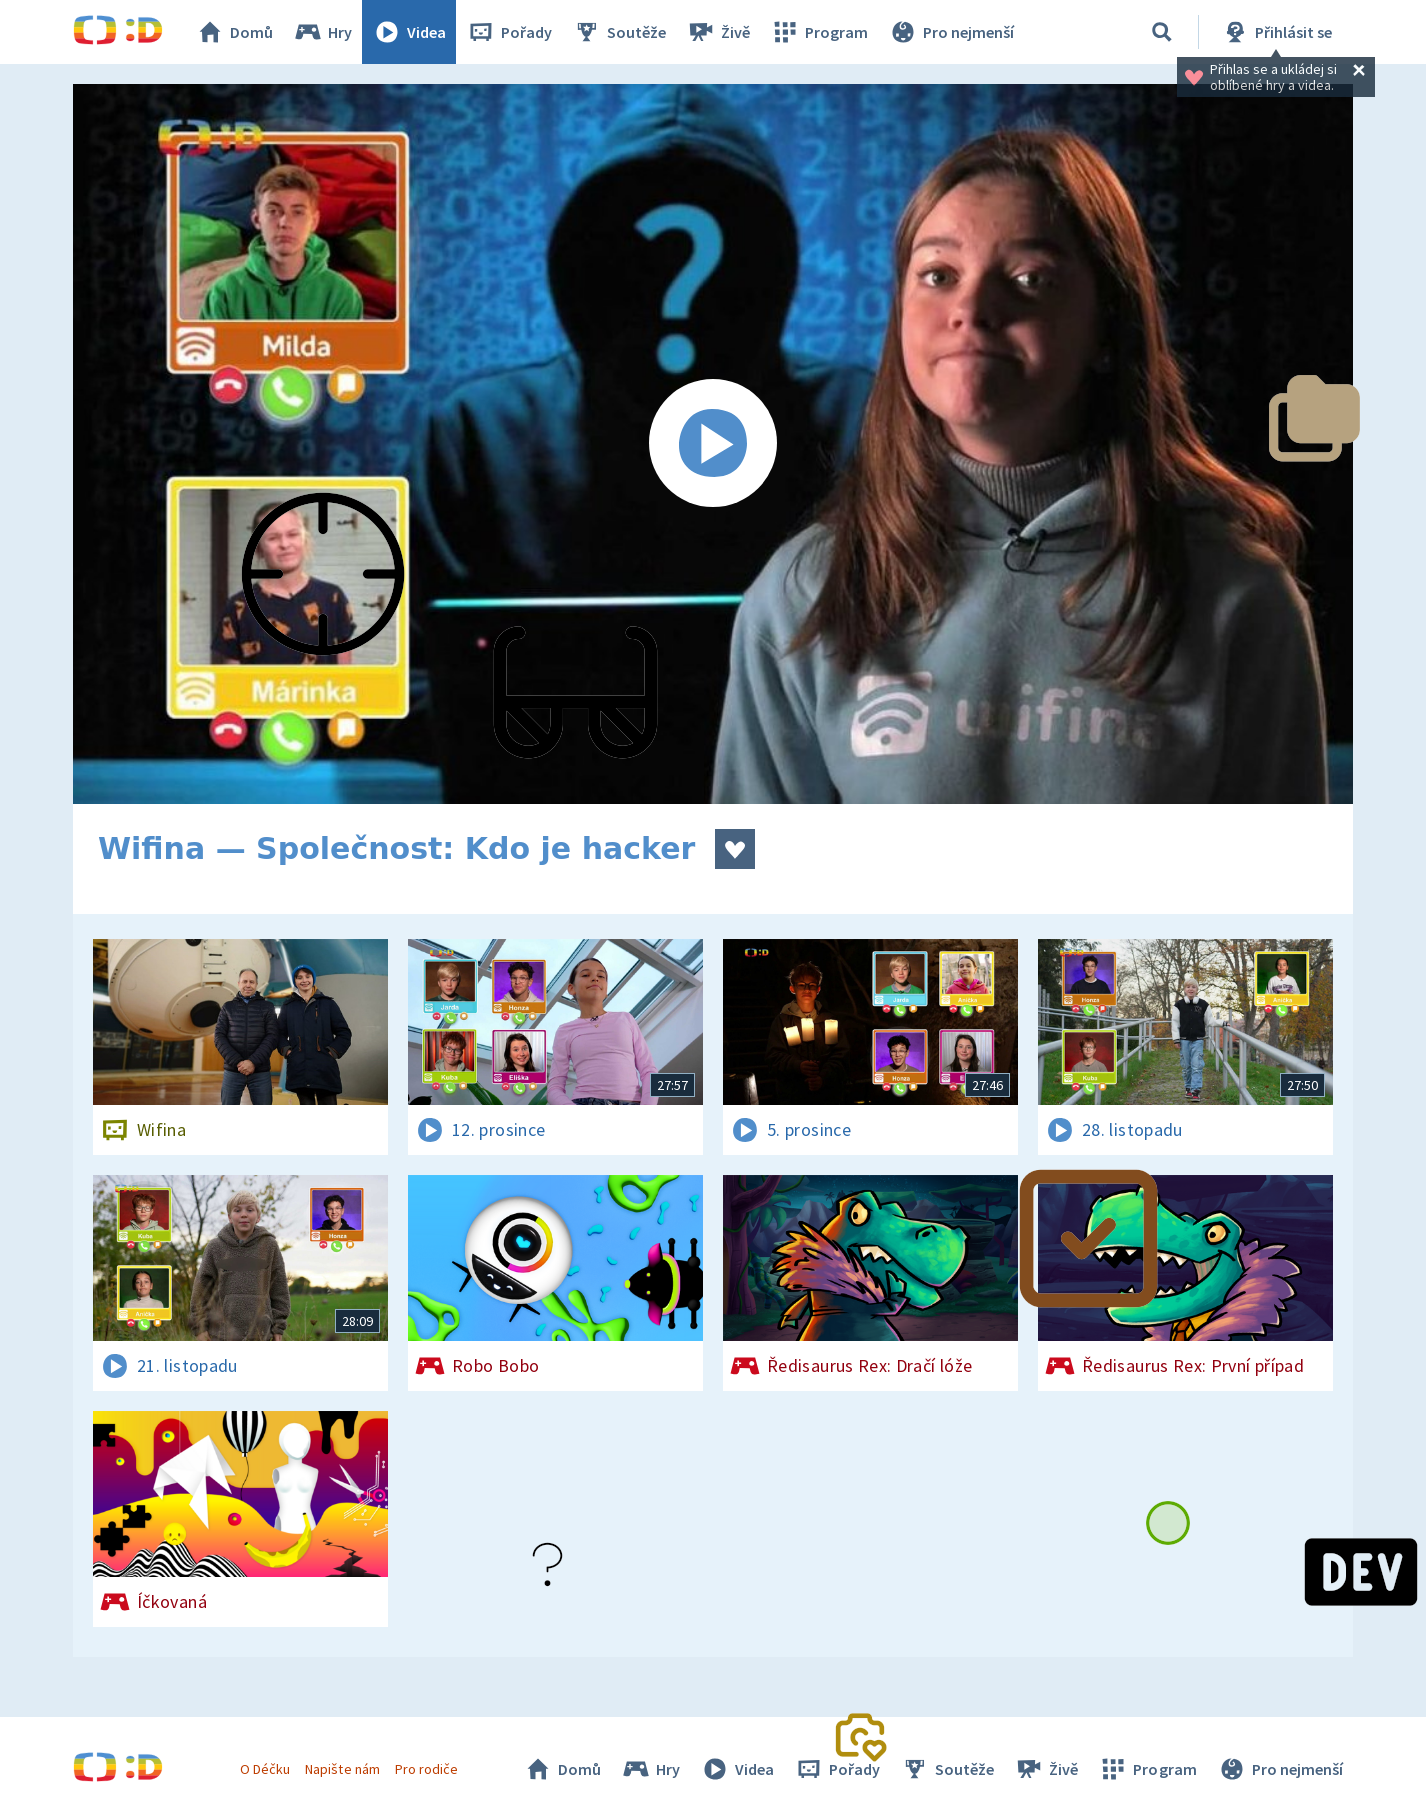 This screenshot has width=1426, height=1811. What do you see at coordinates (1361, 1572) in the screenshot?
I see `link to dev.to developer community profile` at bounding box center [1361, 1572].